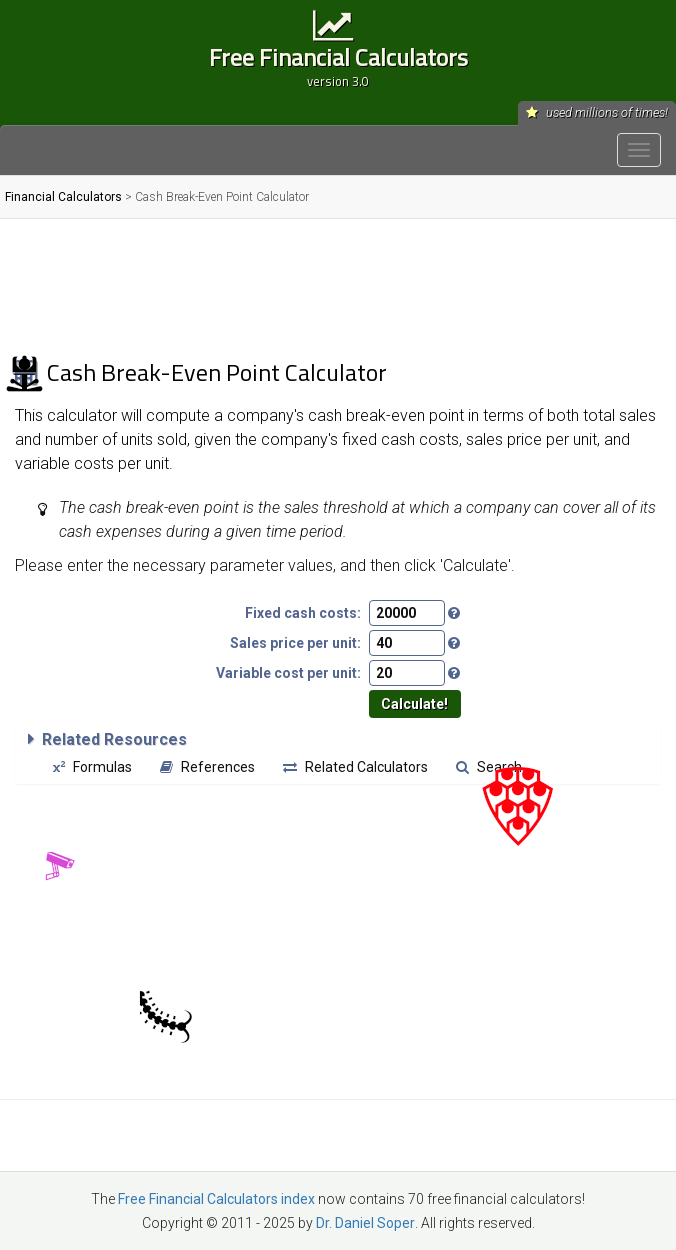 The height and width of the screenshot is (1250, 676). What do you see at coordinates (60, 866) in the screenshot?
I see `access security camera footage` at bounding box center [60, 866].